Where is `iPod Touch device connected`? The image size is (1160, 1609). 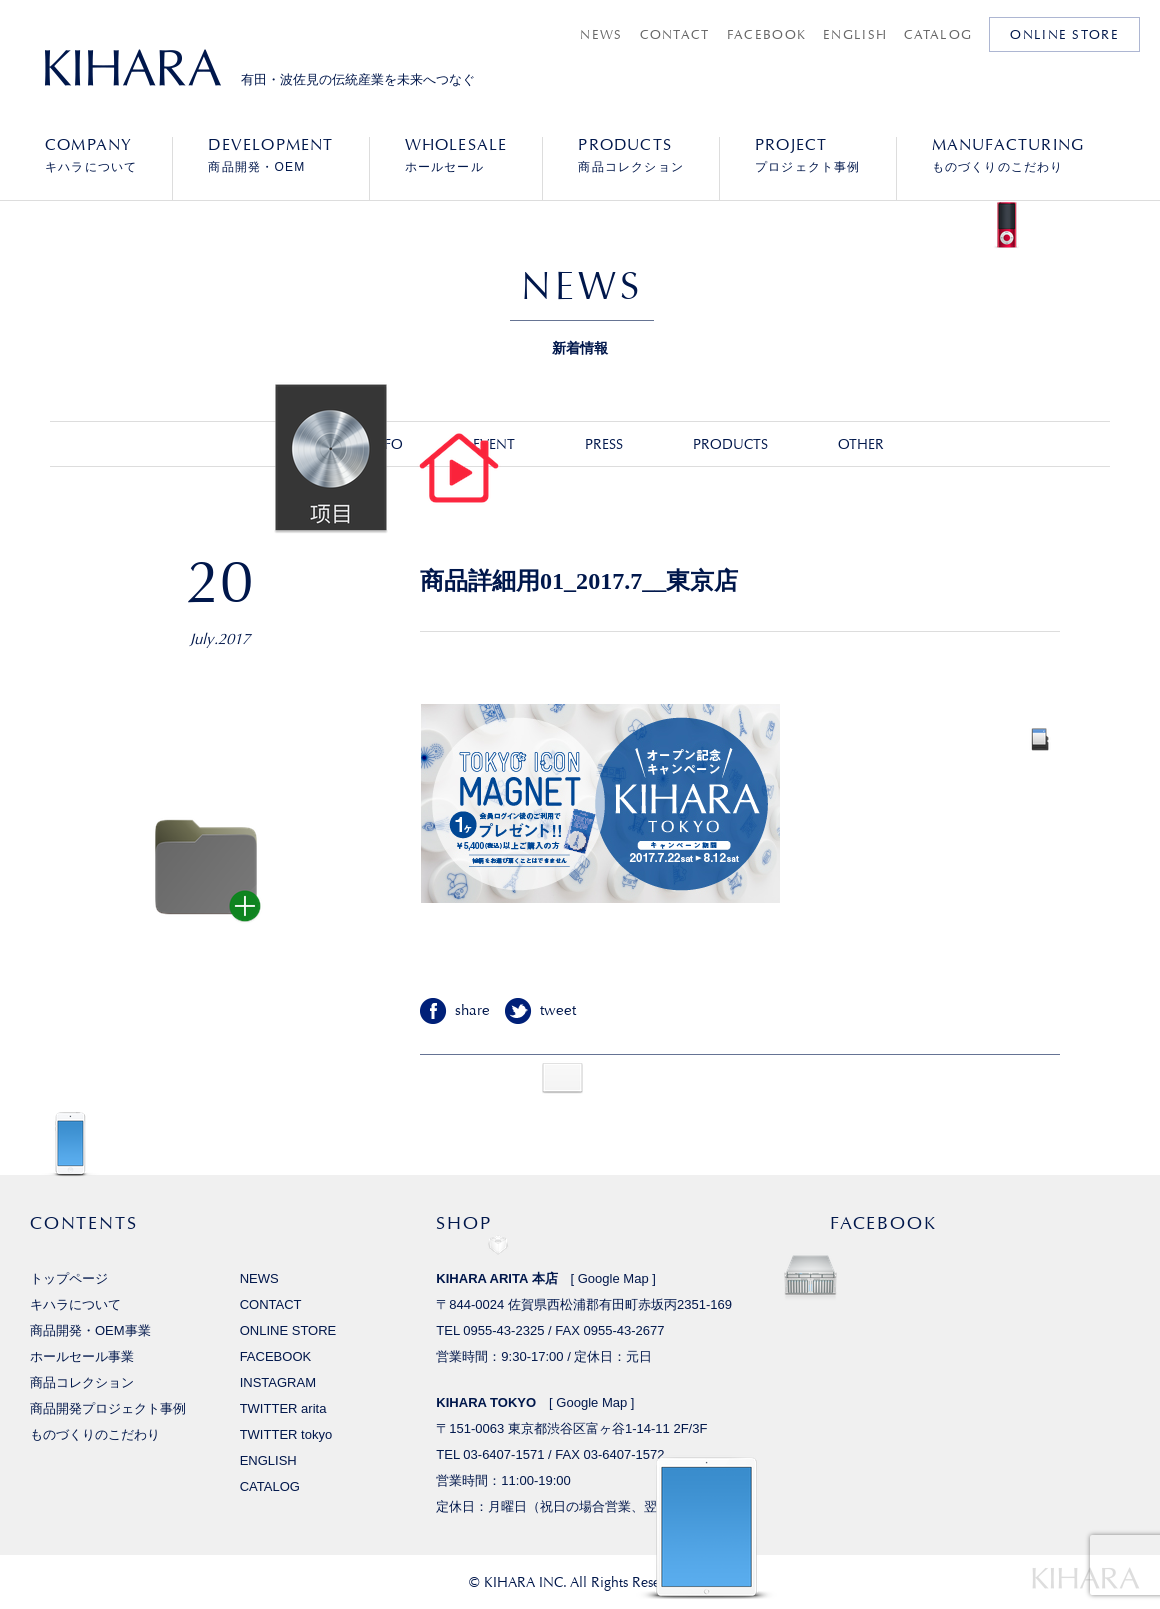
iPod Touch device connected is located at coordinates (70, 1144).